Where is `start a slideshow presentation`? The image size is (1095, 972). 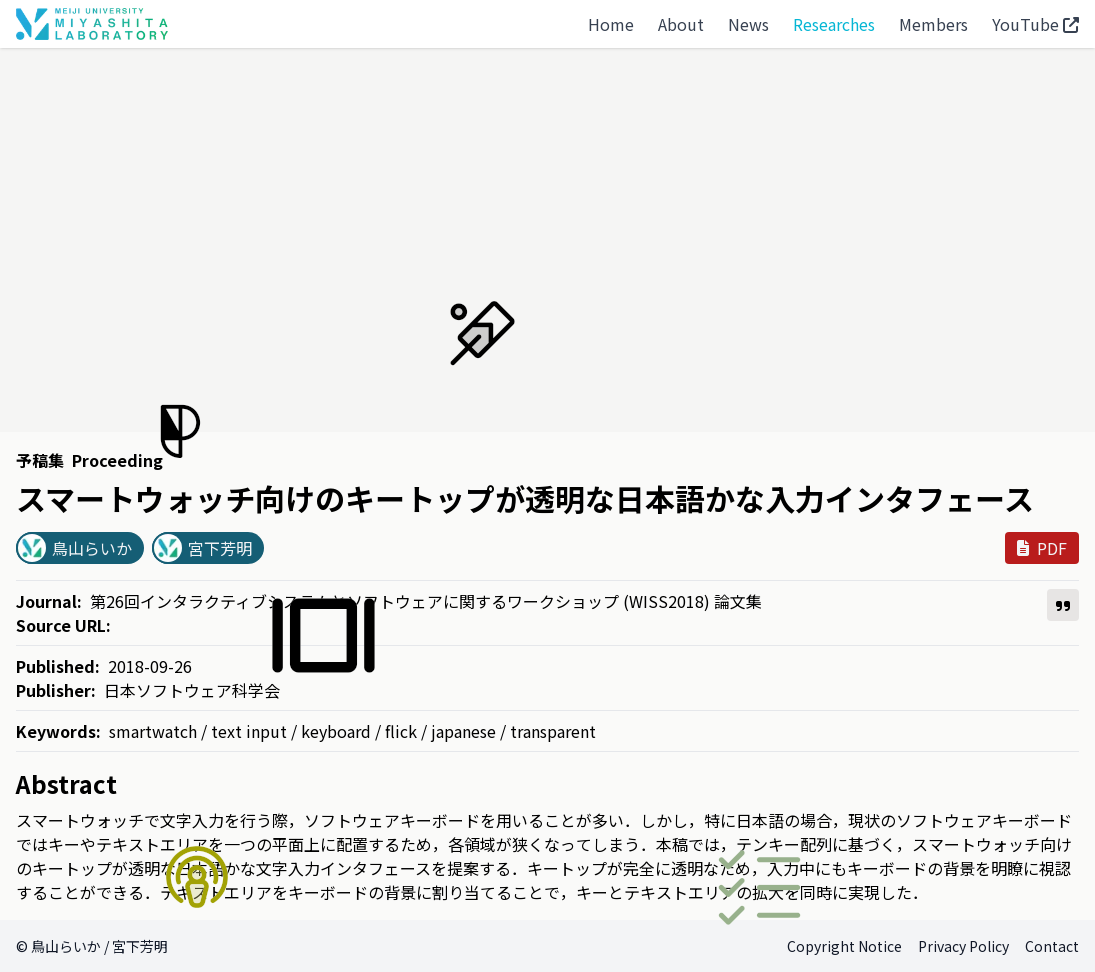
start a slideshow presentation is located at coordinates (323, 635).